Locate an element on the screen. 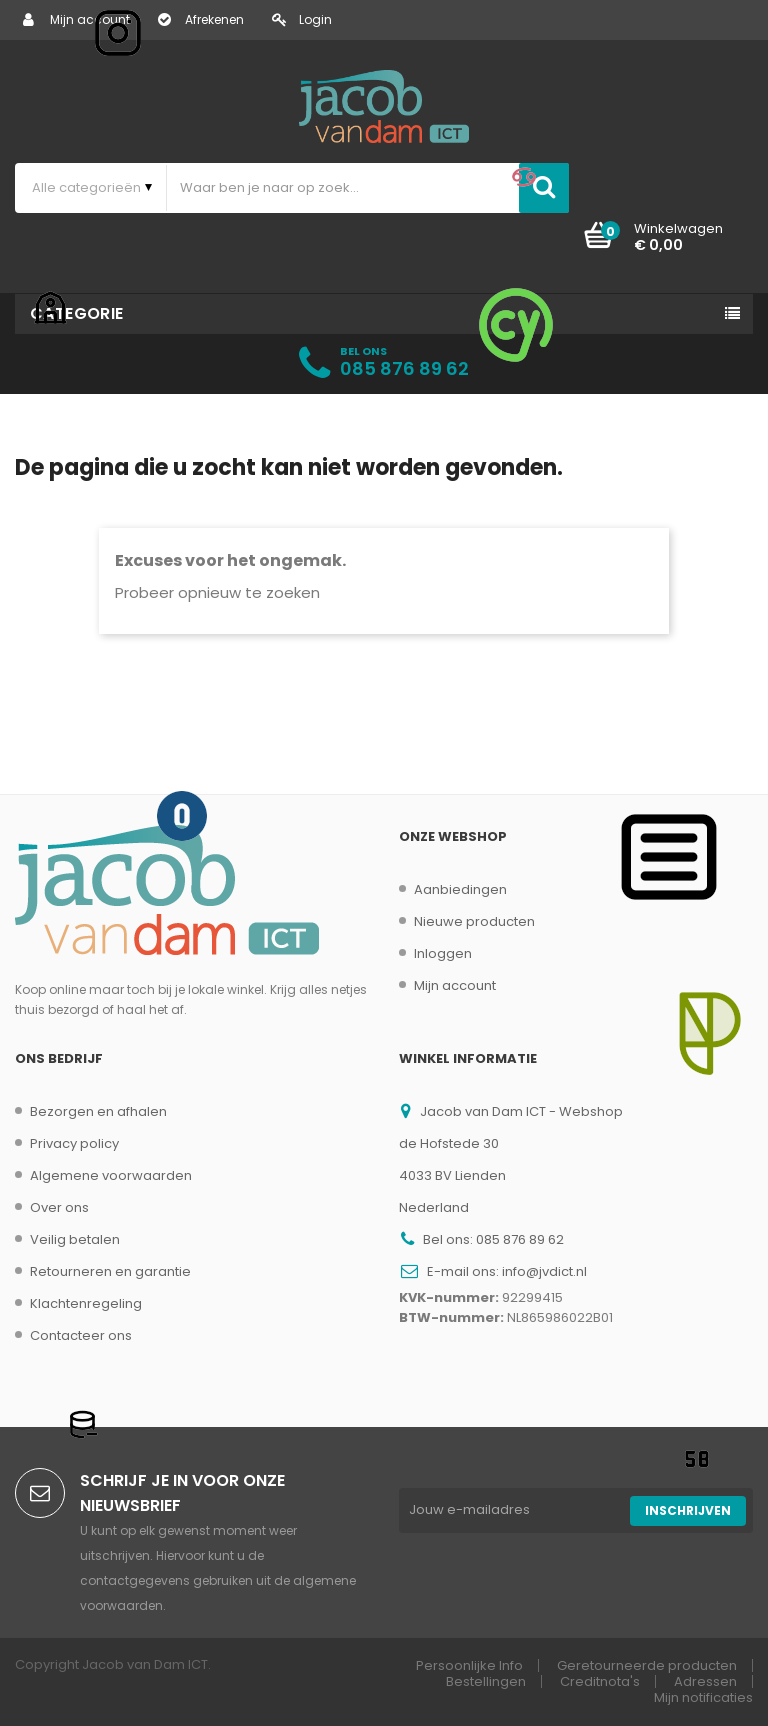 The height and width of the screenshot is (1726, 768). open instagram app is located at coordinates (118, 33).